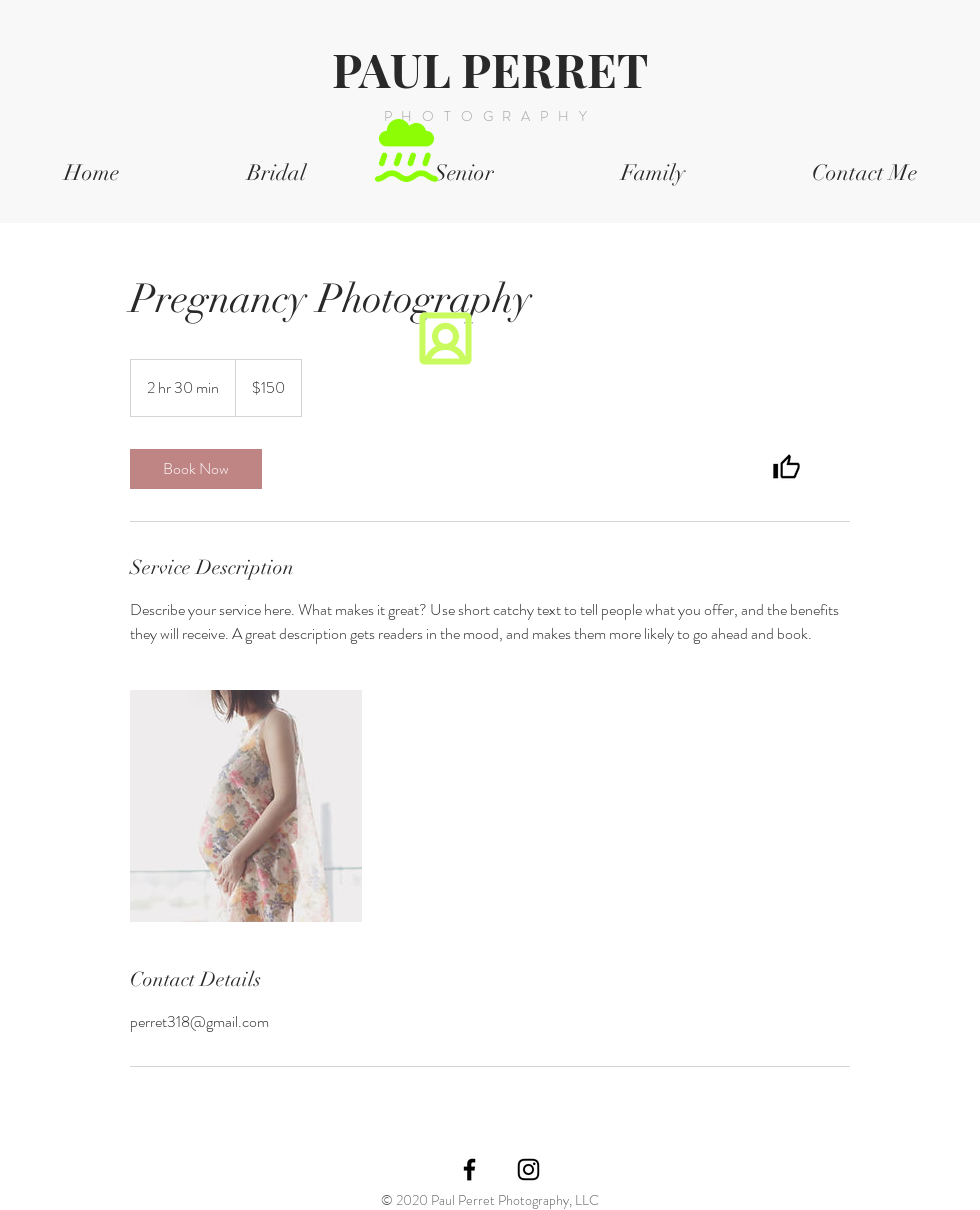 Image resolution: width=980 pixels, height=1210 pixels. What do you see at coordinates (445, 338) in the screenshot?
I see `view user profile` at bounding box center [445, 338].